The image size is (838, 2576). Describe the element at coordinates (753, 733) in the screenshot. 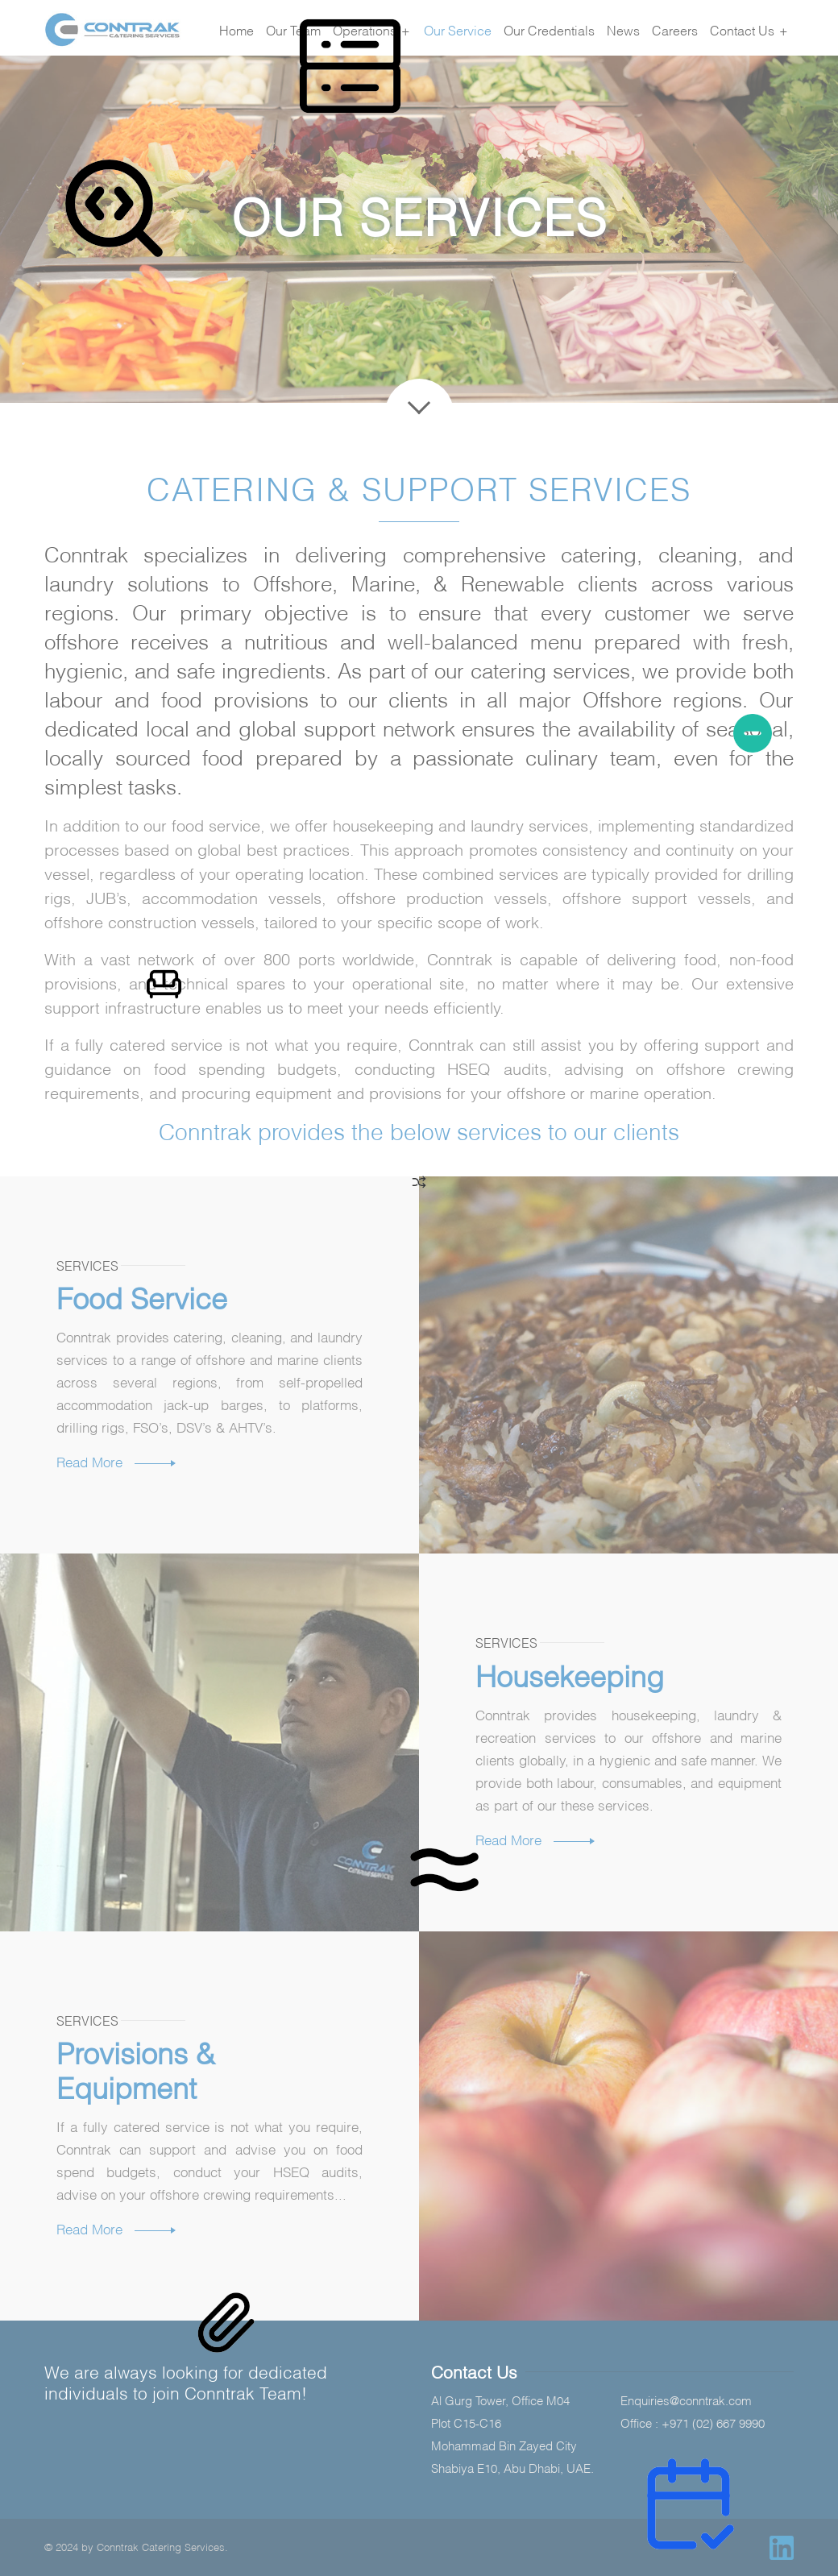

I see `remove an item from a list` at that location.